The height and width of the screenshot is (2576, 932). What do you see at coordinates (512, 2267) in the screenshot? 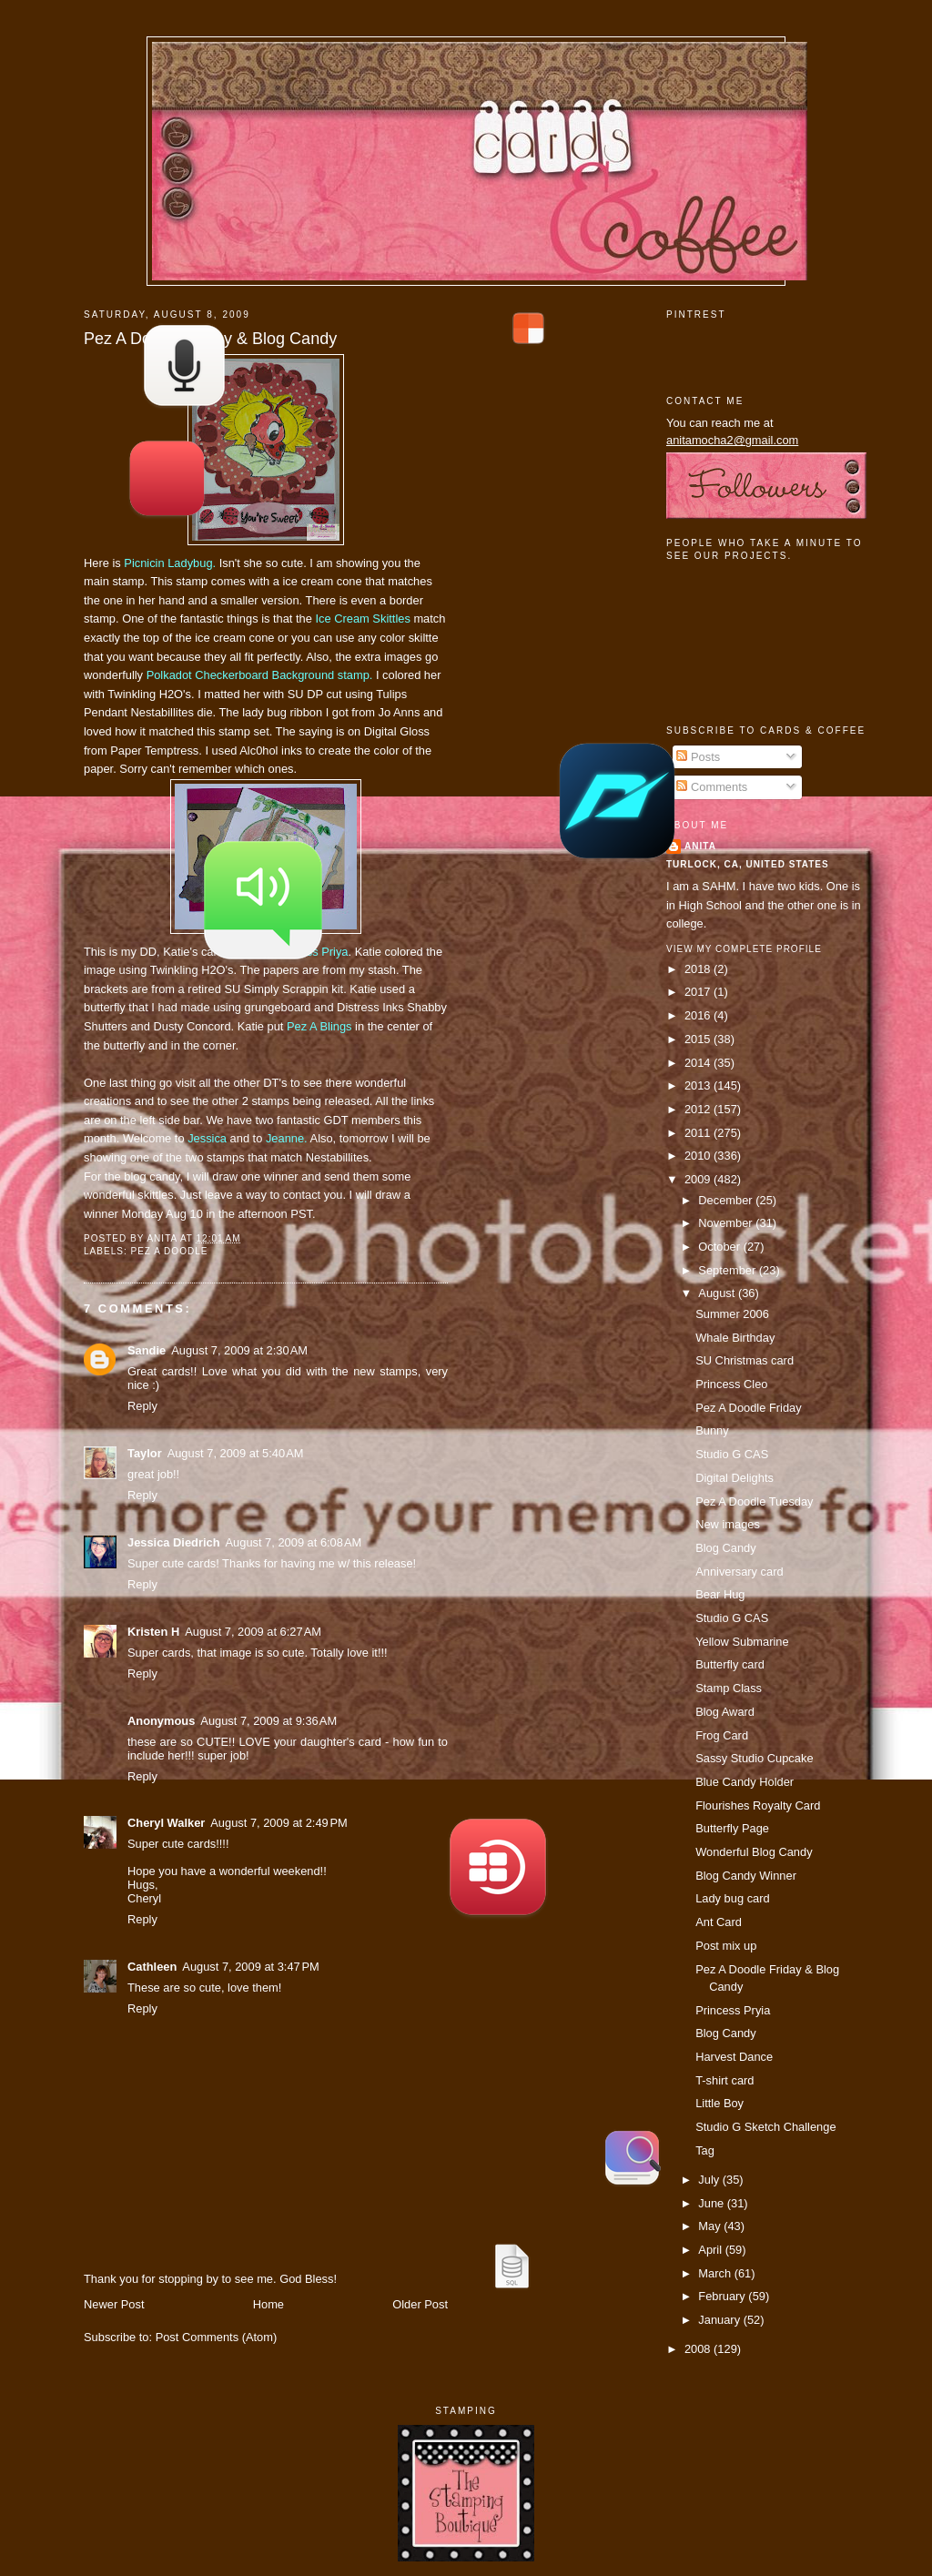
I see `an SQL database file` at bounding box center [512, 2267].